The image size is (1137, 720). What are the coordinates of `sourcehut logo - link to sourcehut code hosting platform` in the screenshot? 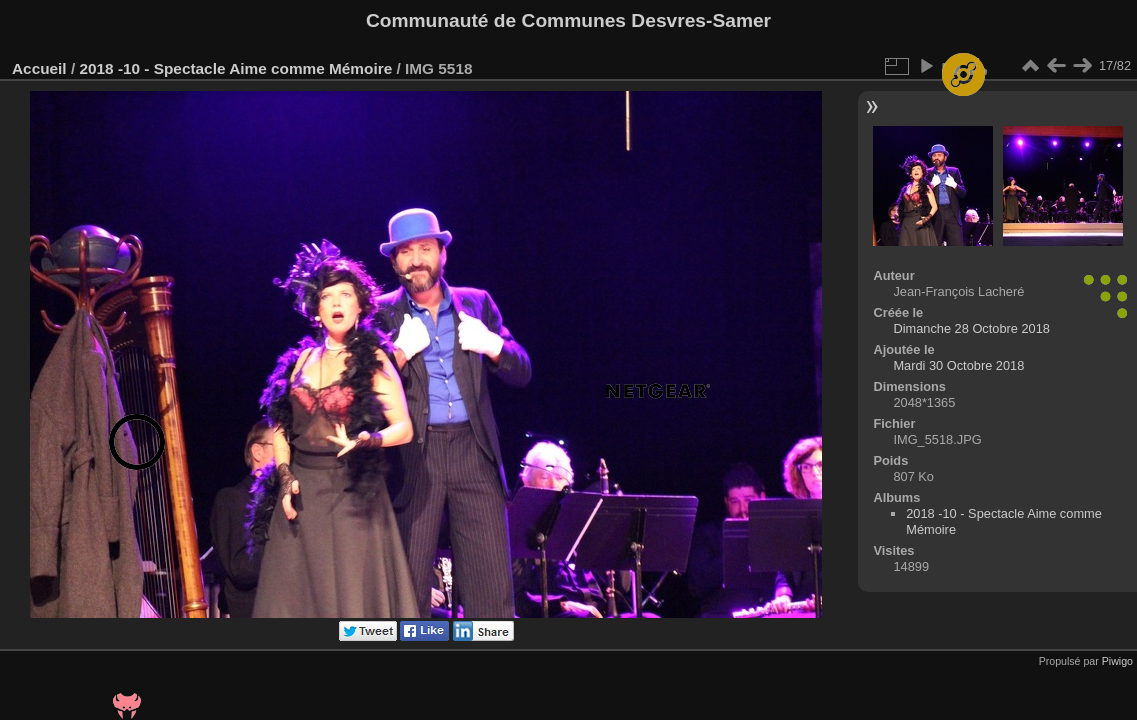 It's located at (137, 442).